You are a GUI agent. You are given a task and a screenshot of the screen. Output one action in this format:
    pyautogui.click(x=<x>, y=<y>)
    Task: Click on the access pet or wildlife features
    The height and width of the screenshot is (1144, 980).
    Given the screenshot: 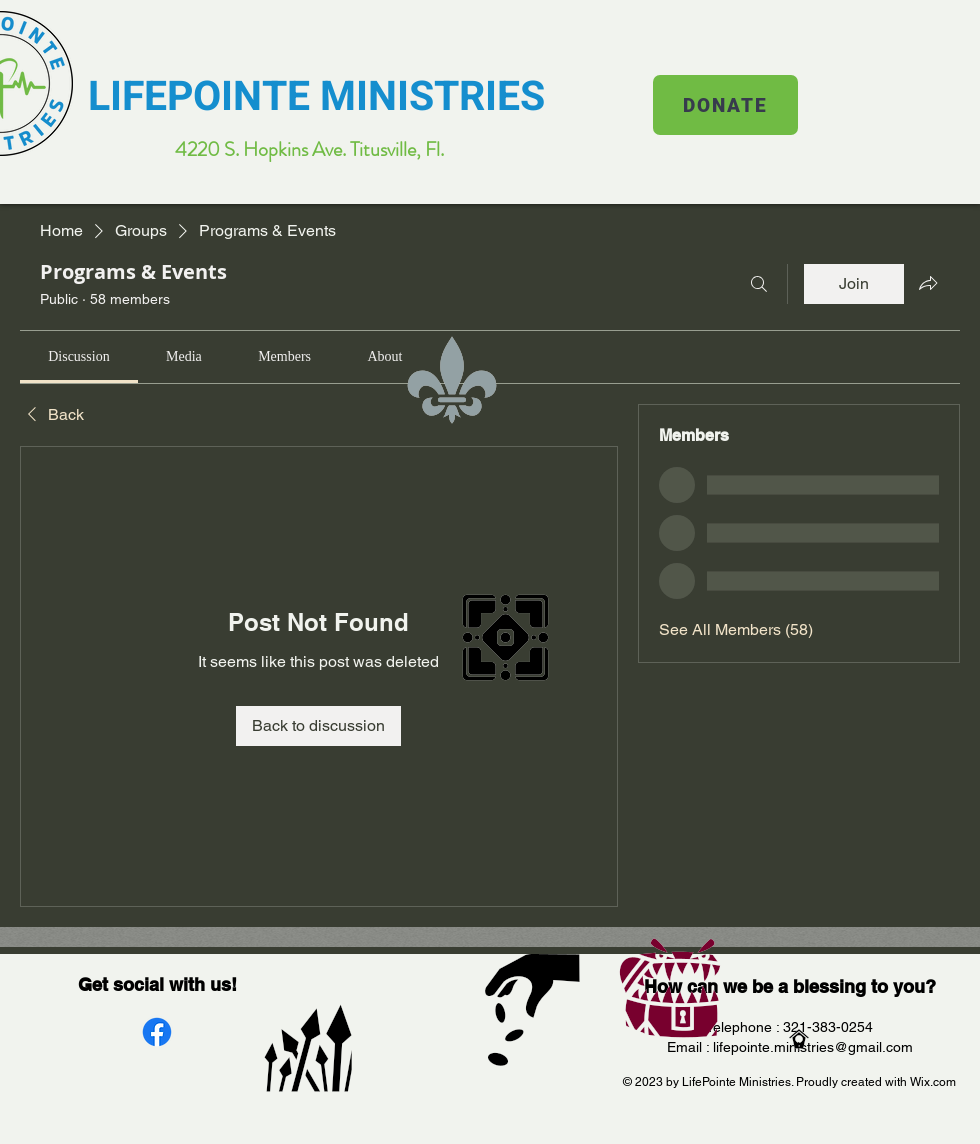 What is the action you would take?
    pyautogui.click(x=799, y=1040)
    